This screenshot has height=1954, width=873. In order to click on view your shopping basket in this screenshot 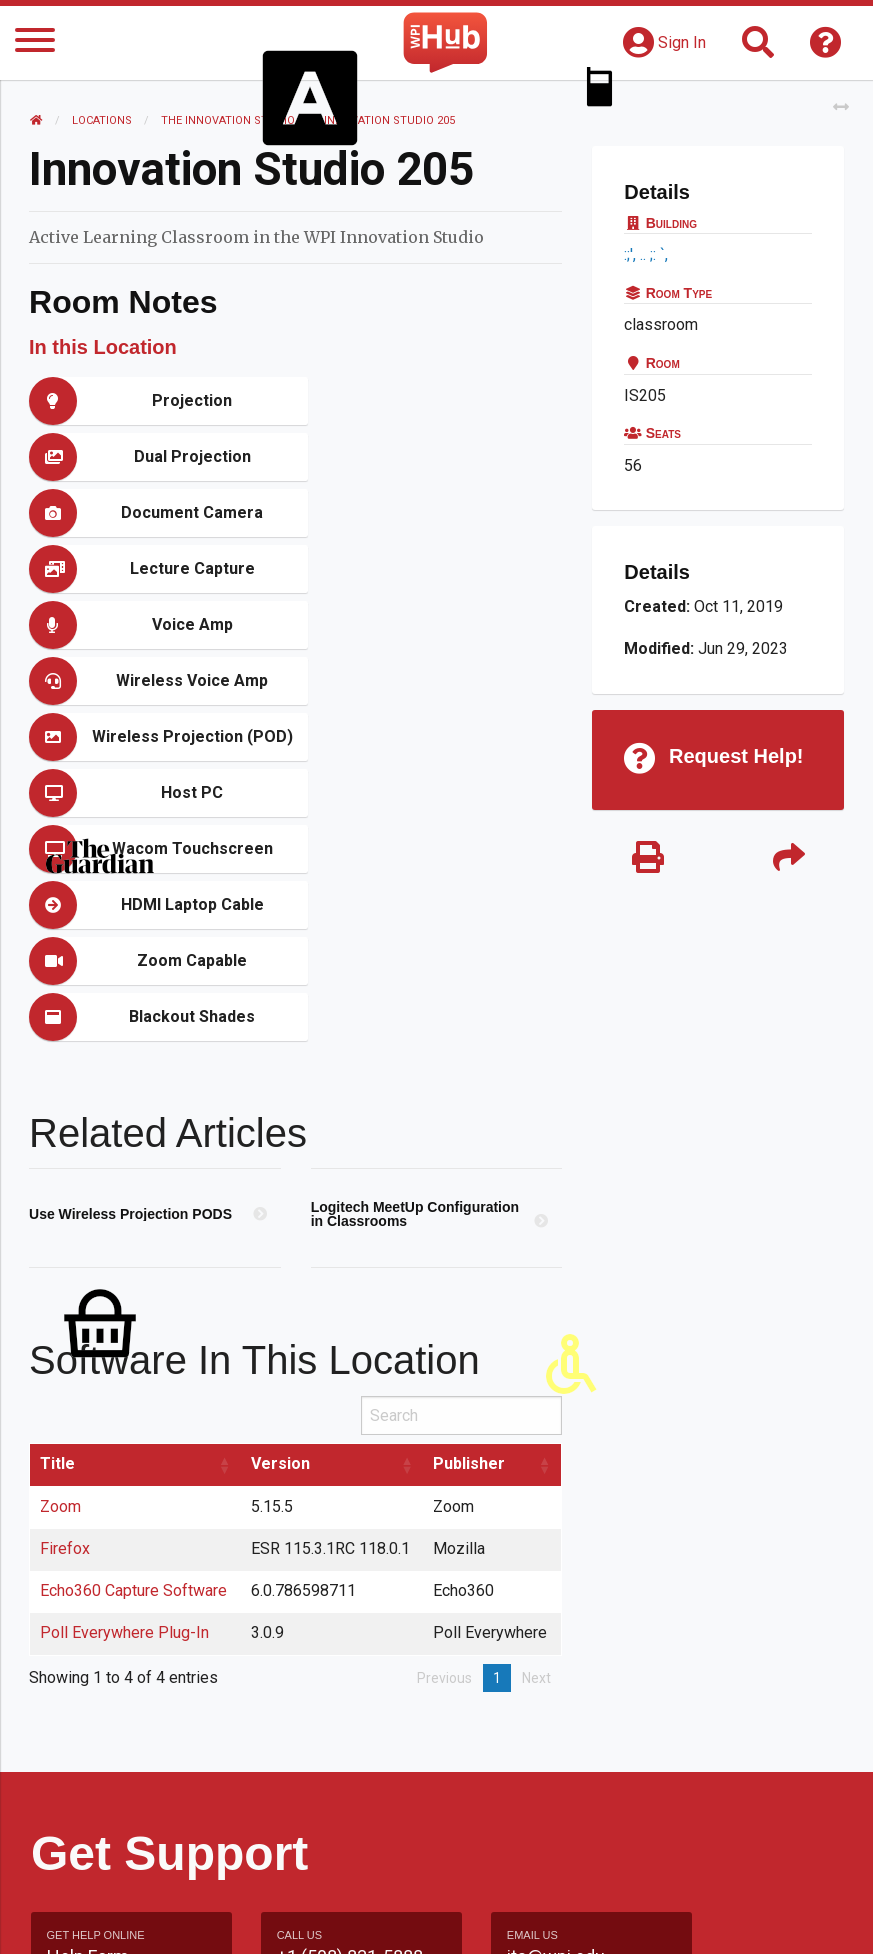, I will do `click(100, 1325)`.